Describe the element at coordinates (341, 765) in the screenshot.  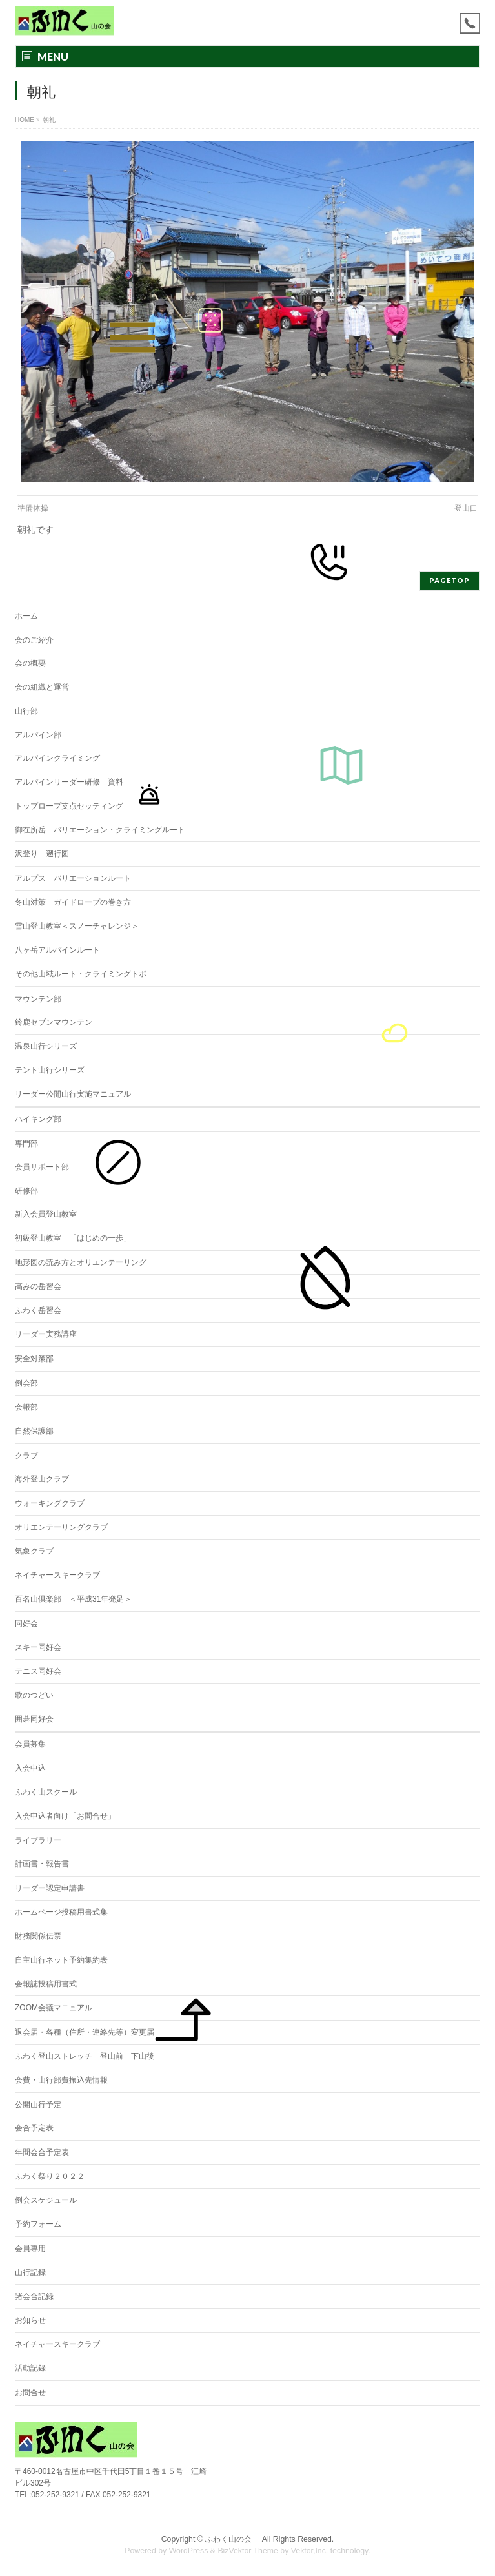
I see `open map view` at that location.